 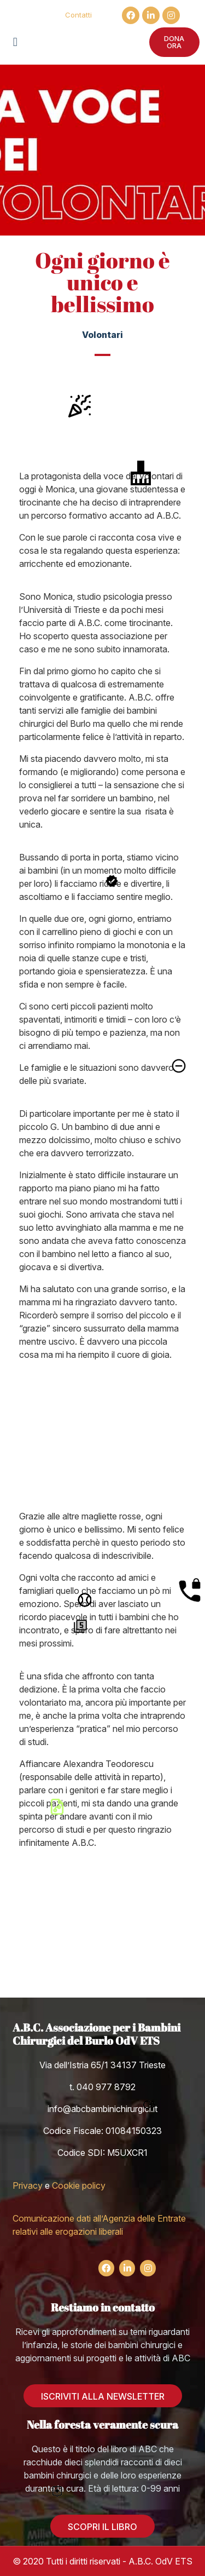 I want to click on enable do not disturb mode, so click(x=179, y=1066).